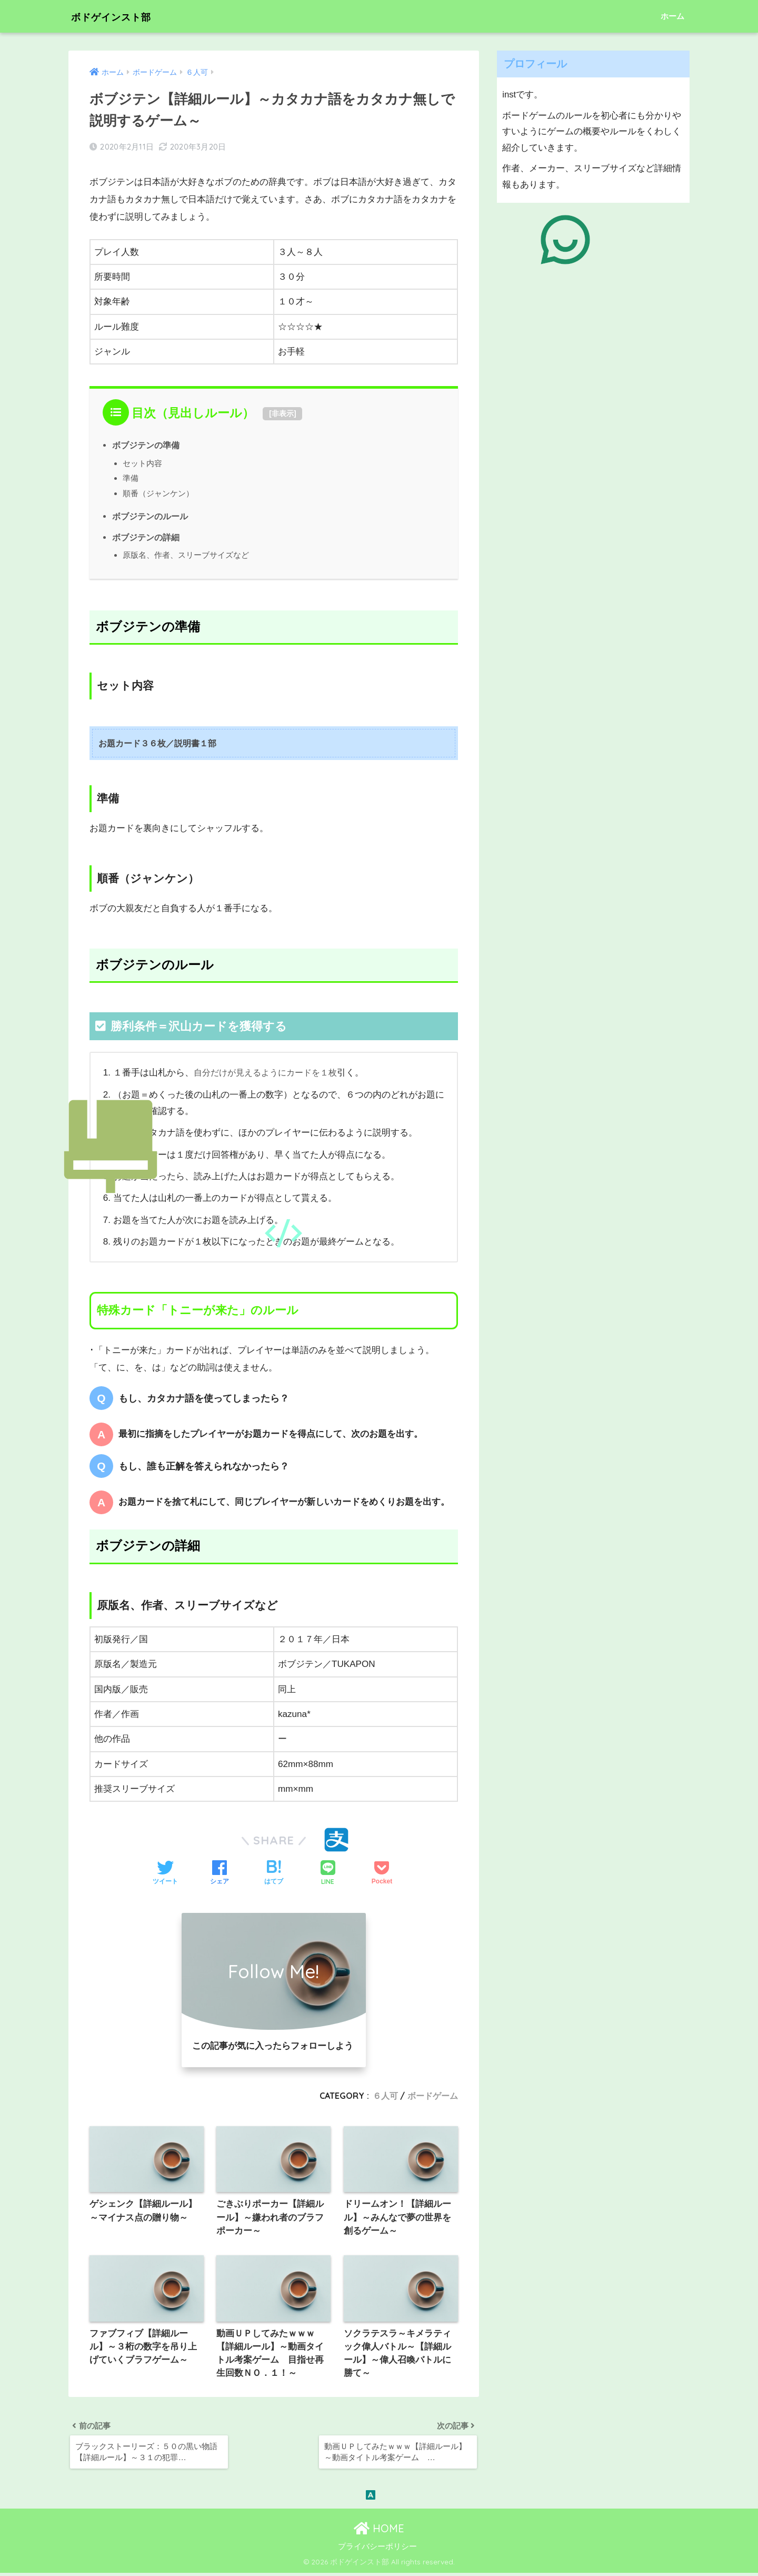 This screenshot has width=758, height=2576. I want to click on switch input method or keyboard language, so click(371, 2495).